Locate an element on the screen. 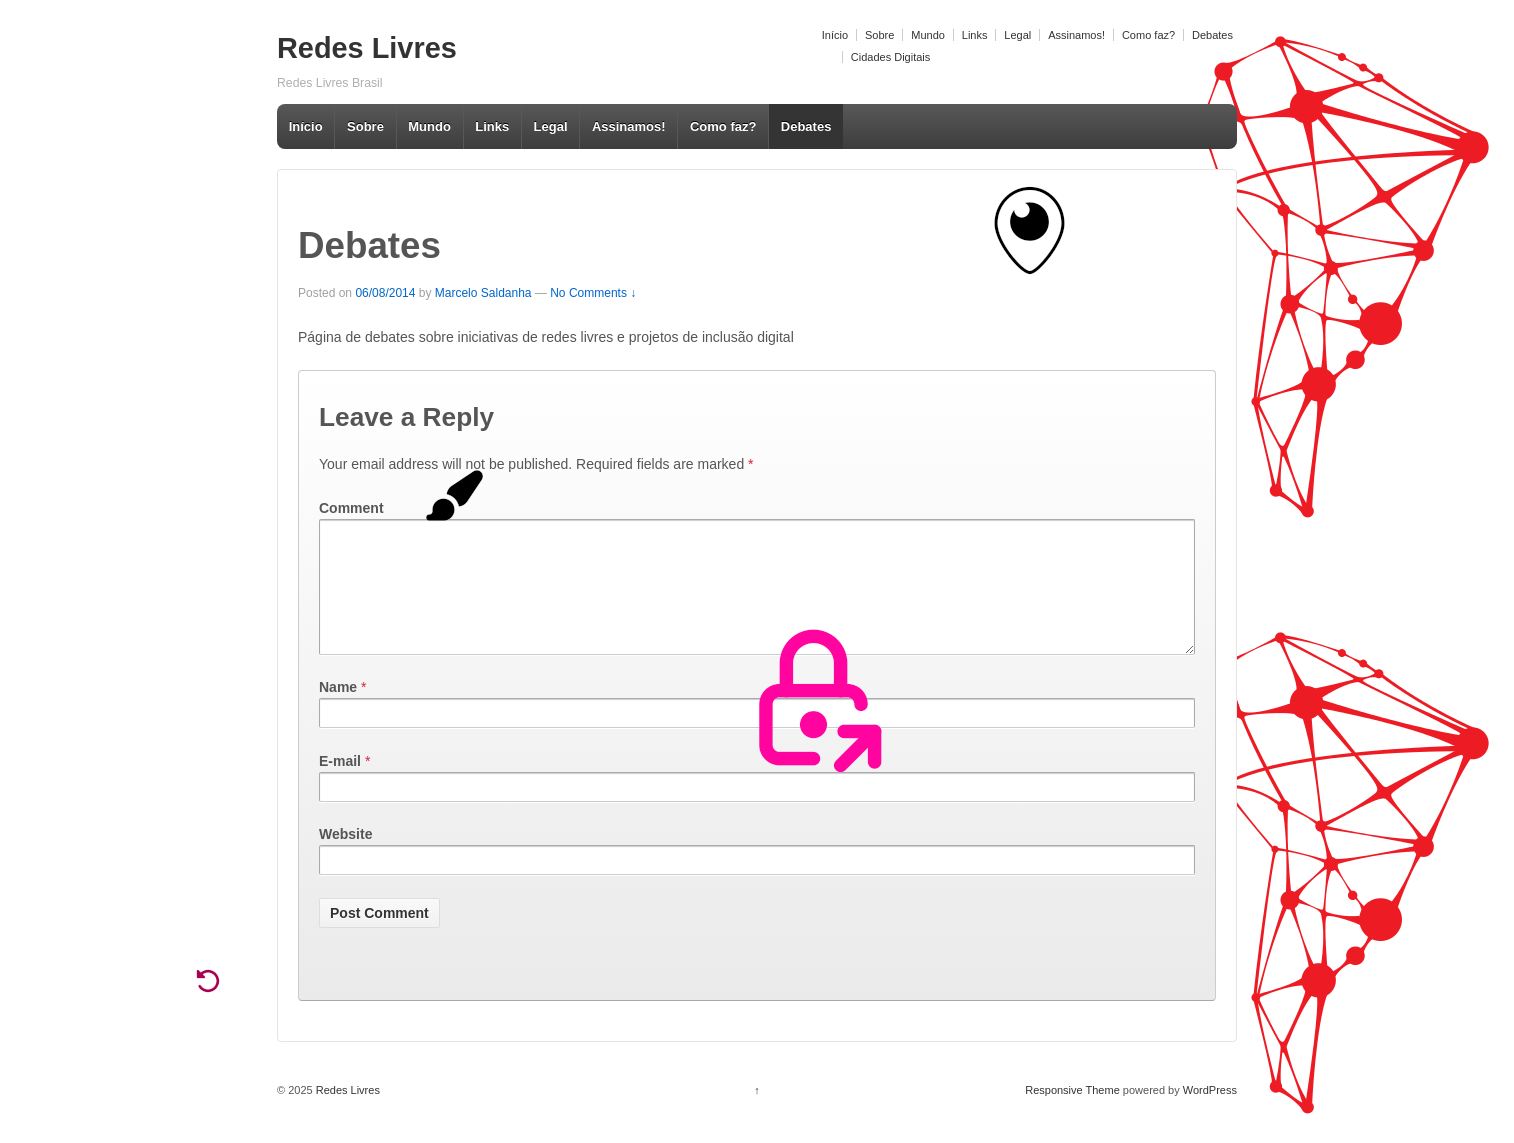 The width and height of the screenshot is (1514, 1143). periscope app logo is located at coordinates (1029, 230).